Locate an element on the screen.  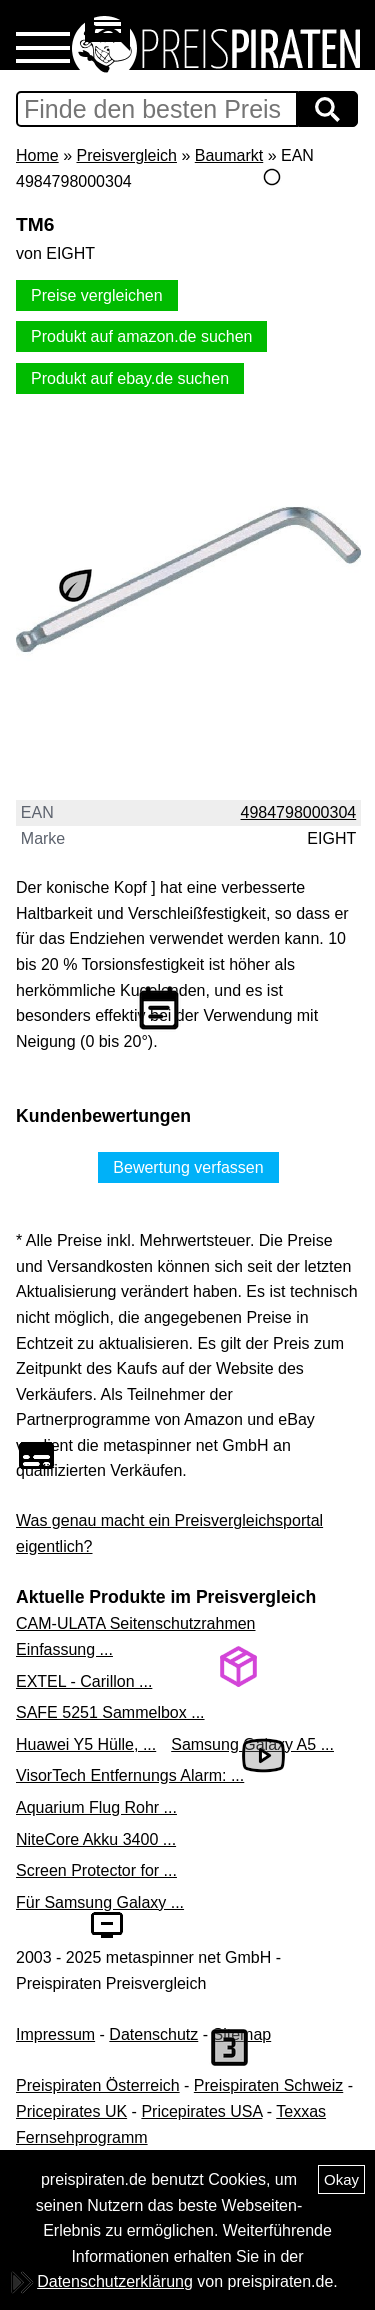
view event details or notes is located at coordinates (159, 1010).